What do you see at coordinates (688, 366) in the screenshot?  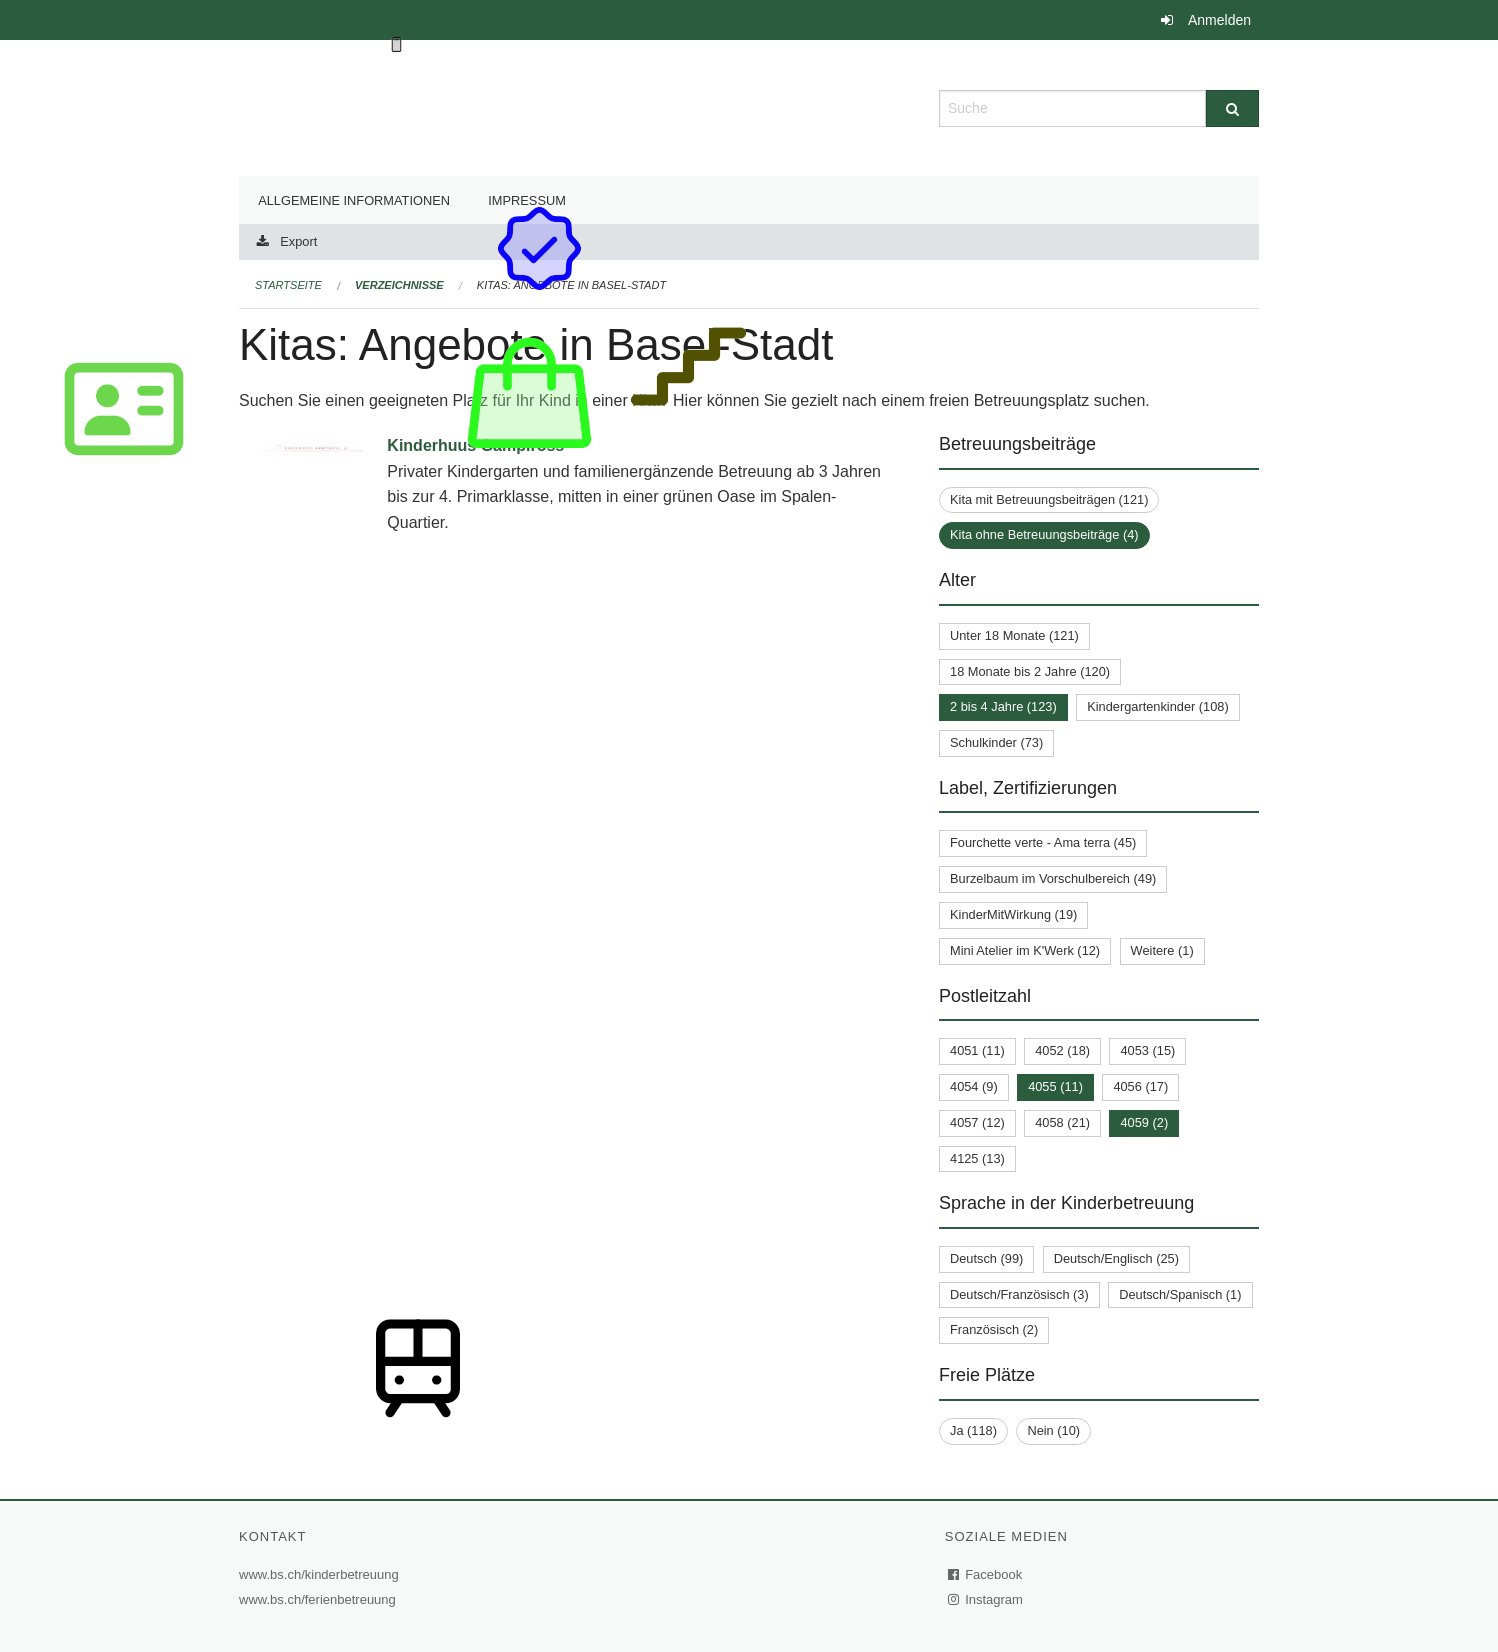 I see `view steps or stairs in a building map` at bounding box center [688, 366].